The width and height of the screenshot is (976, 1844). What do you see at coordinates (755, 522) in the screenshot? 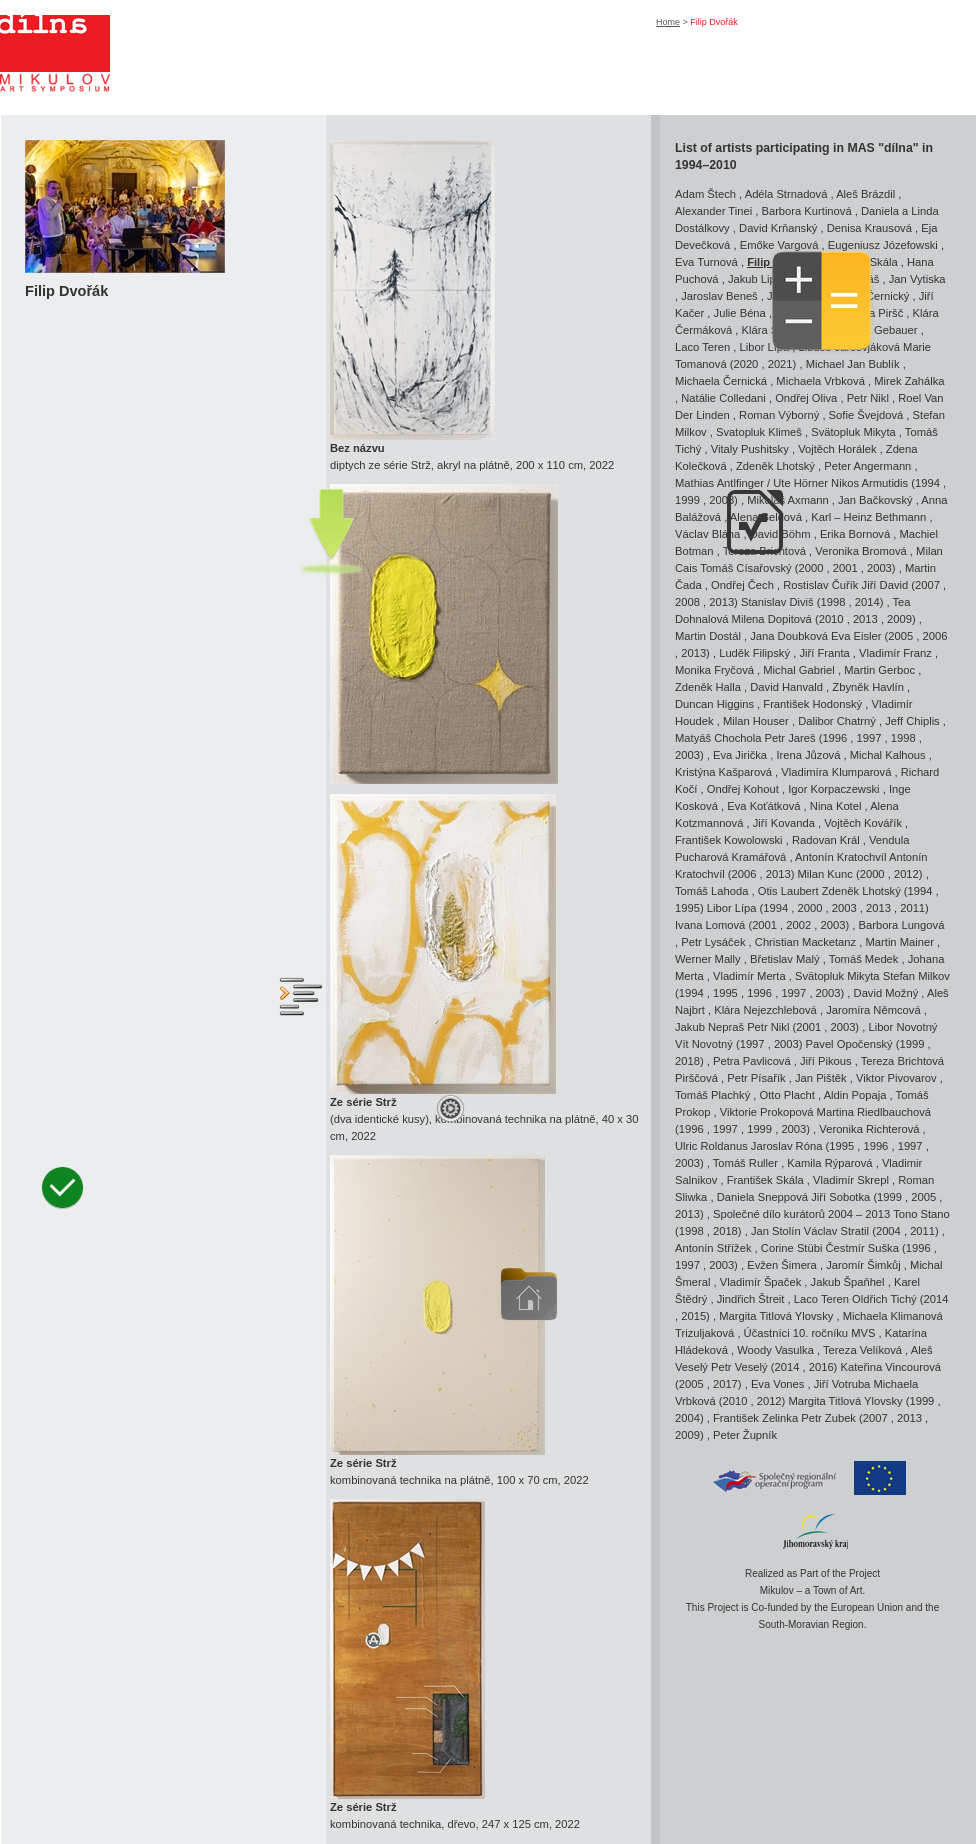
I see `open libreoffice math application` at bounding box center [755, 522].